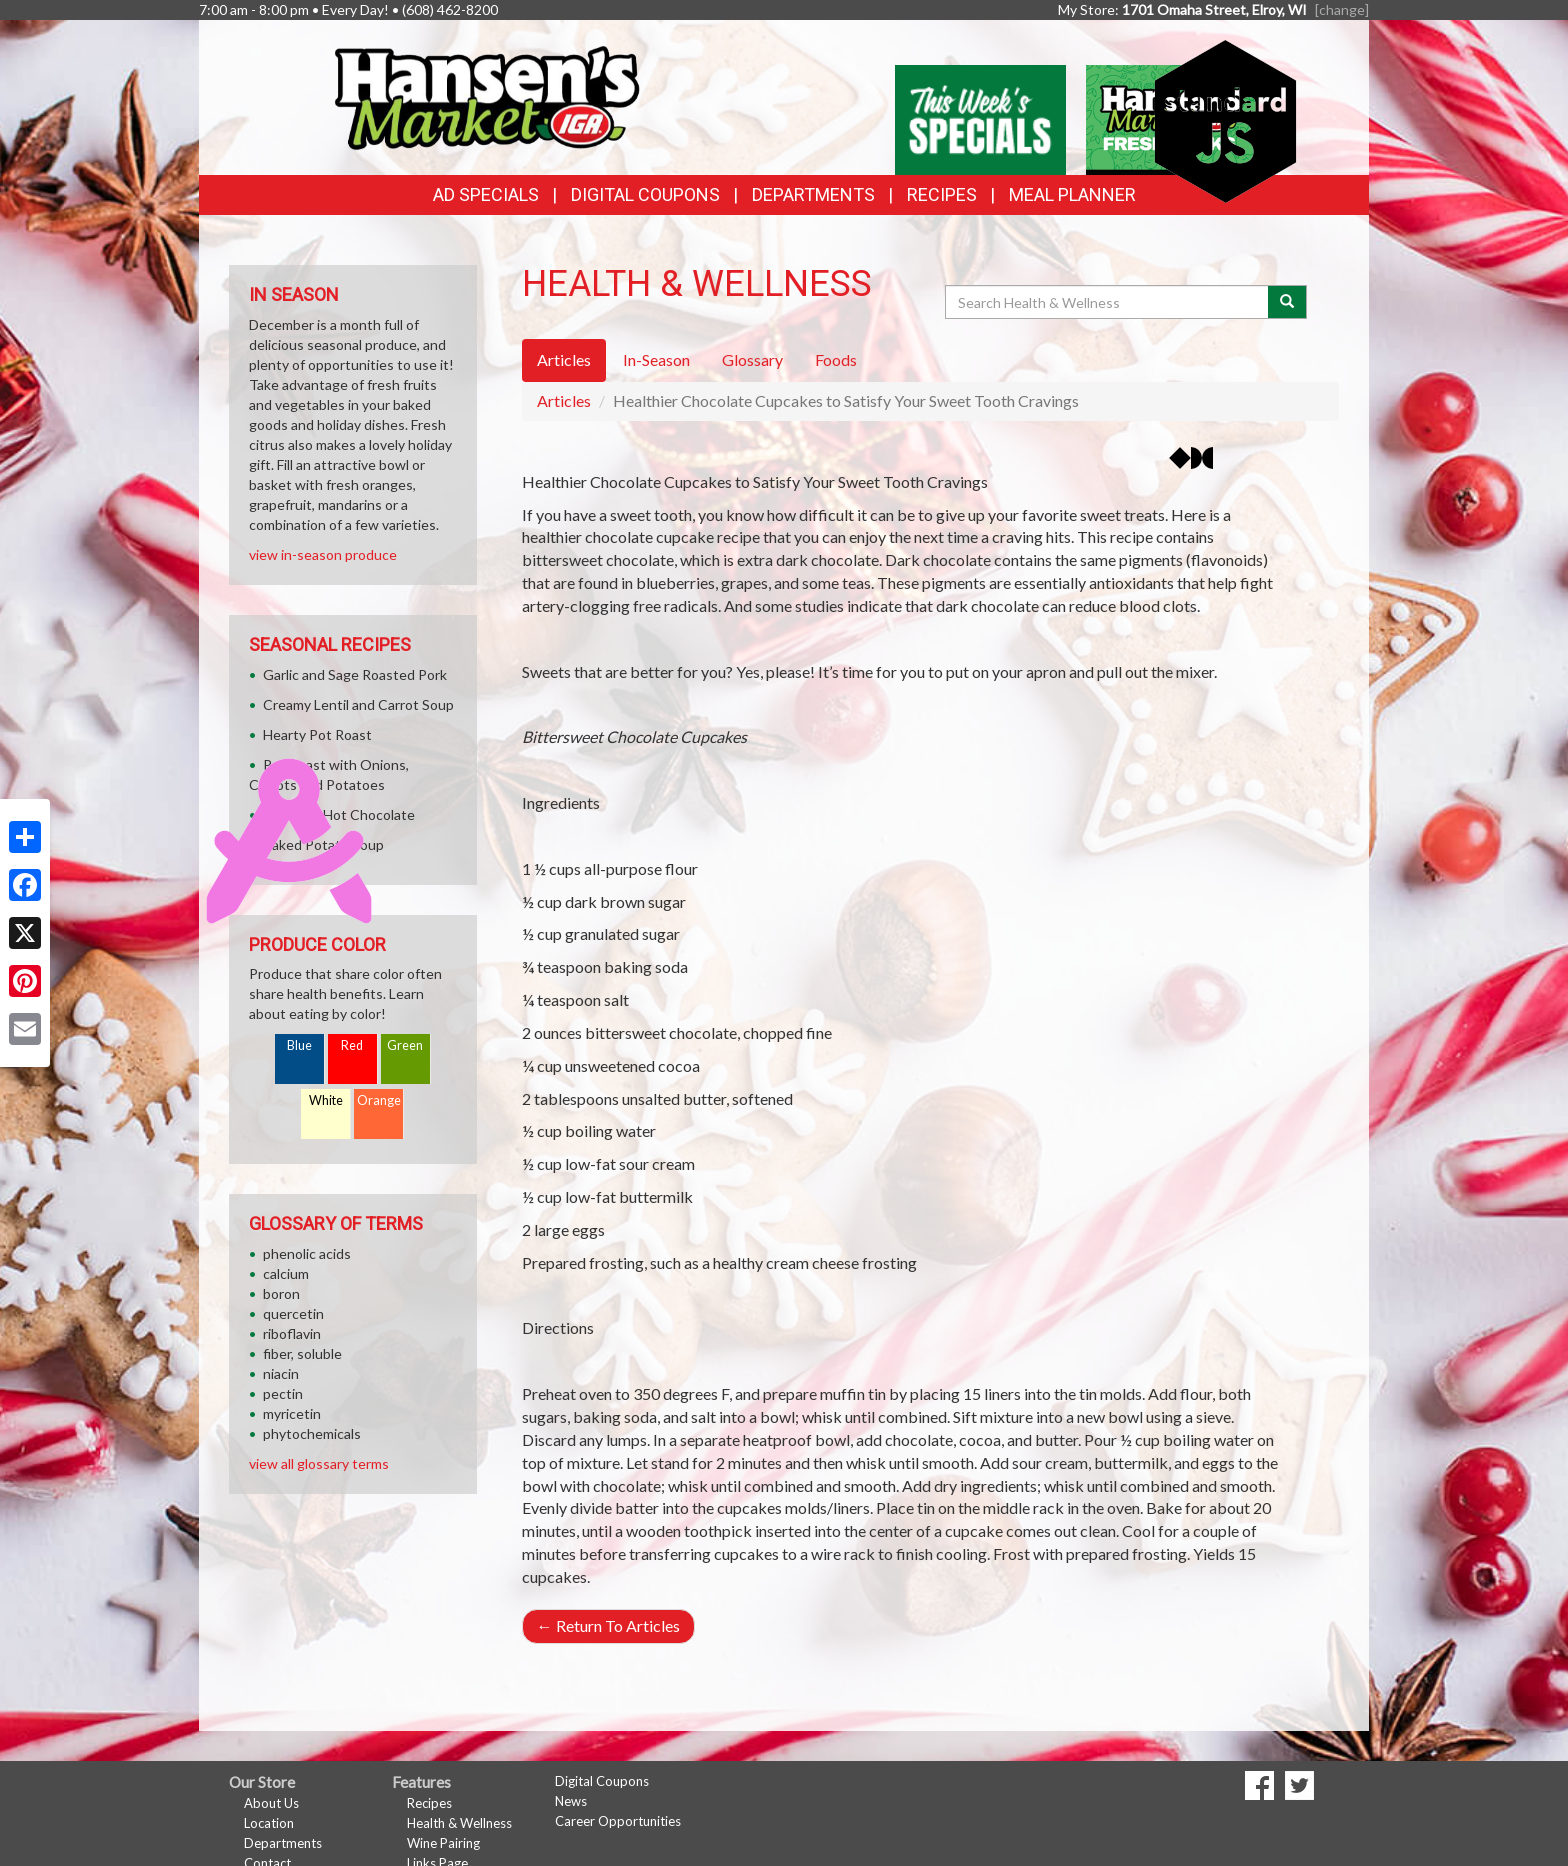  I want to click on innosoft company logo, so click(1191, 458).